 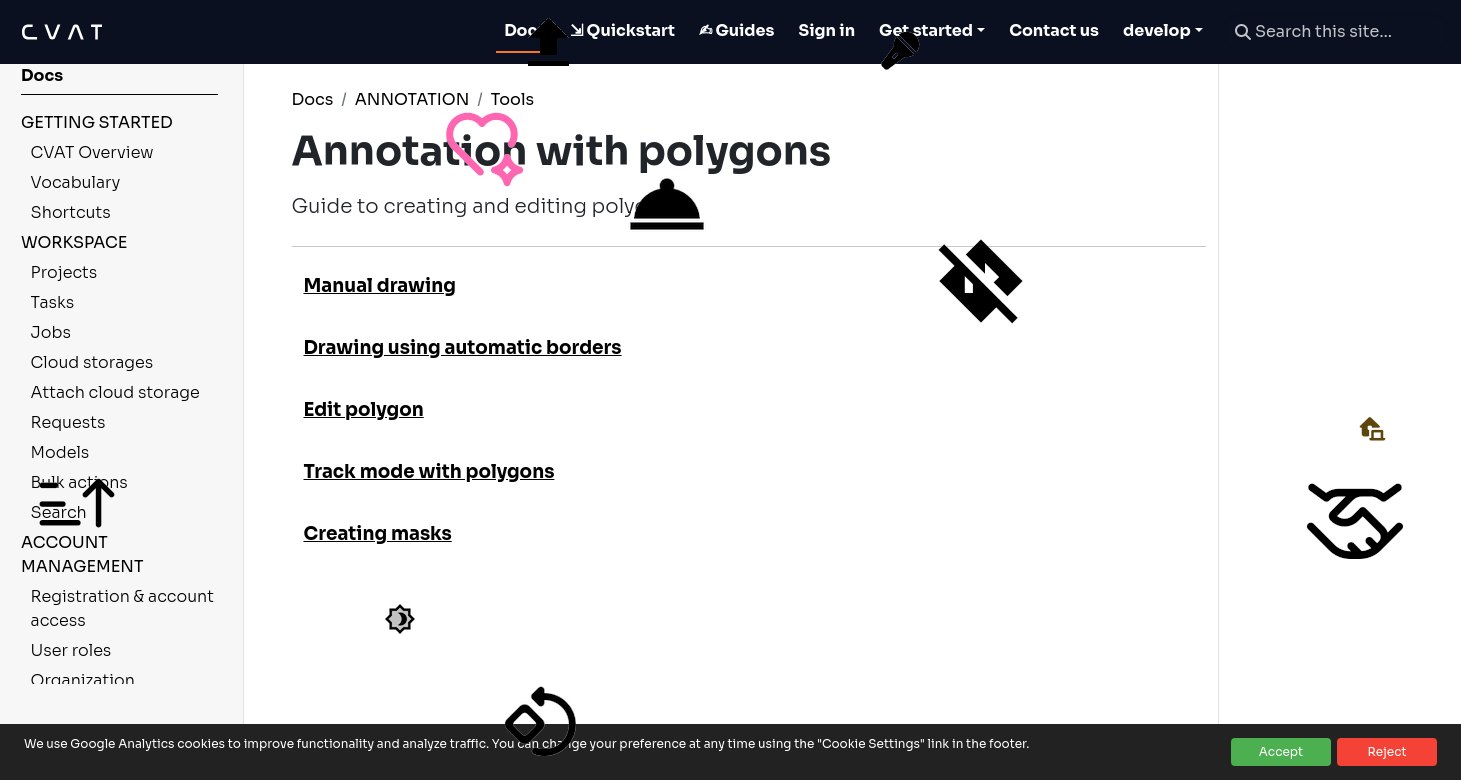 I want to click on upload a file, so click(x=548, y=43).